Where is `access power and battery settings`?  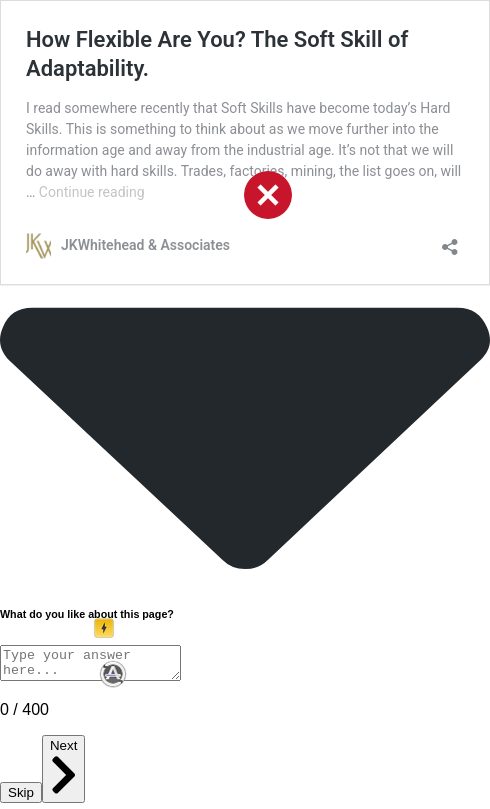
access power and battery settings is located at coordinates (104, 628).